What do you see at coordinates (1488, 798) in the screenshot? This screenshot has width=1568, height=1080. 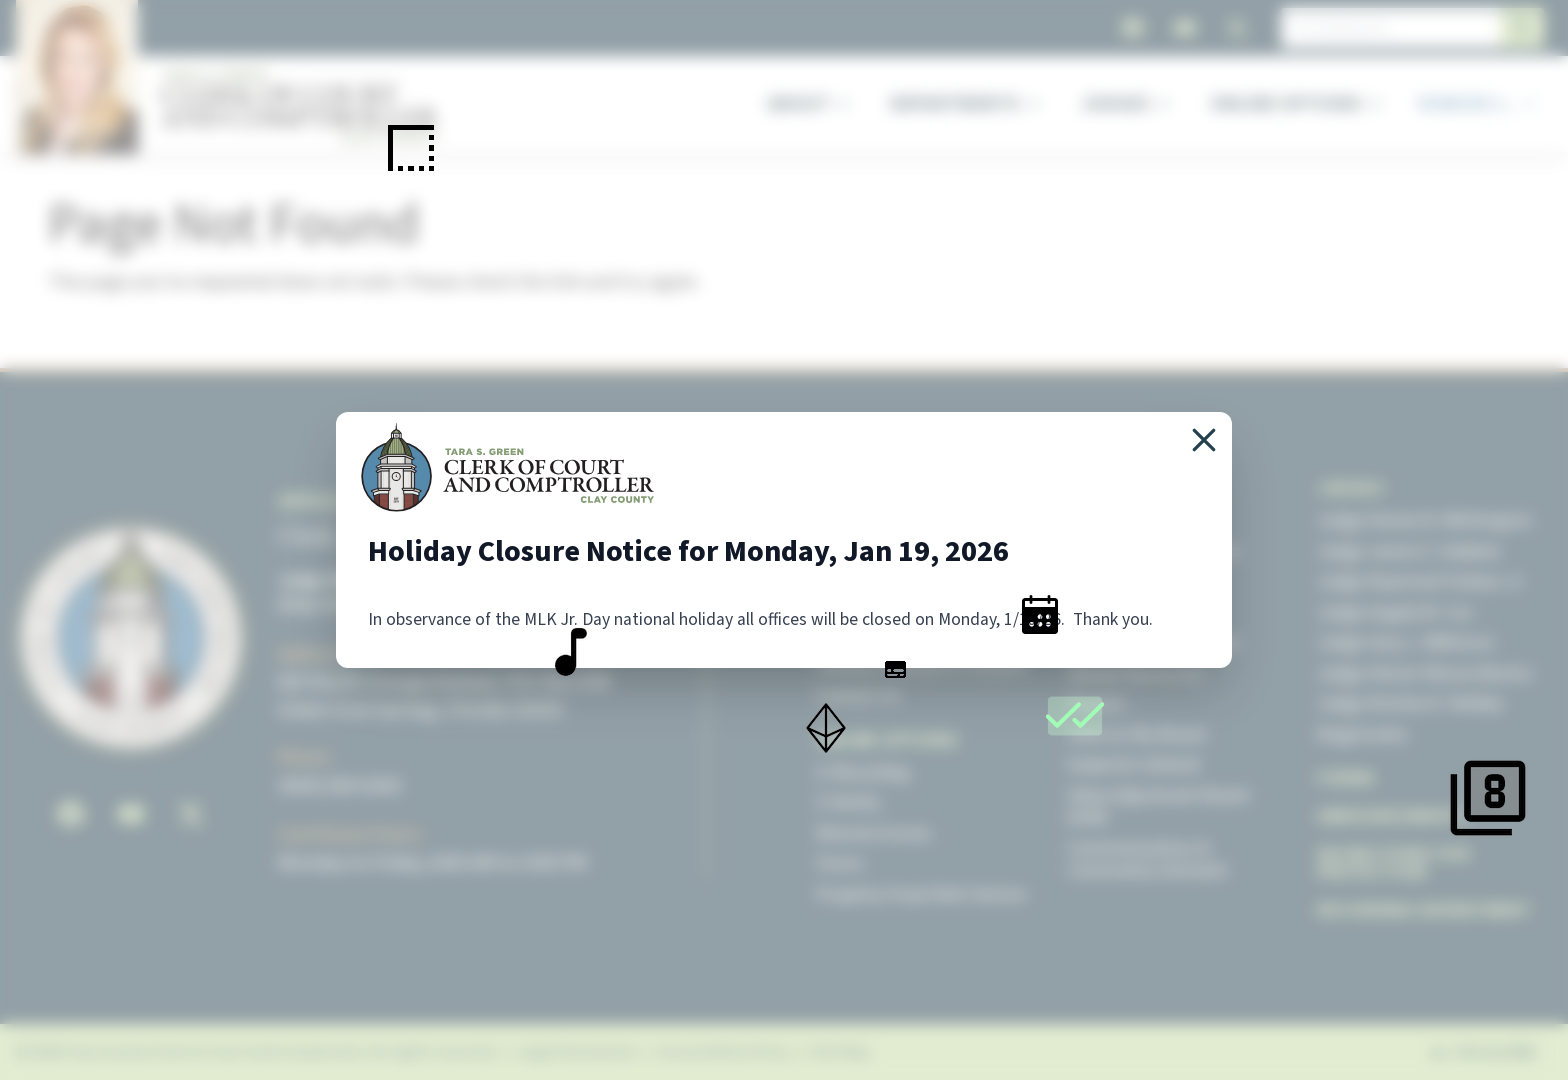 I see `view photo filter number 8` at bounding box center [1488, 798].